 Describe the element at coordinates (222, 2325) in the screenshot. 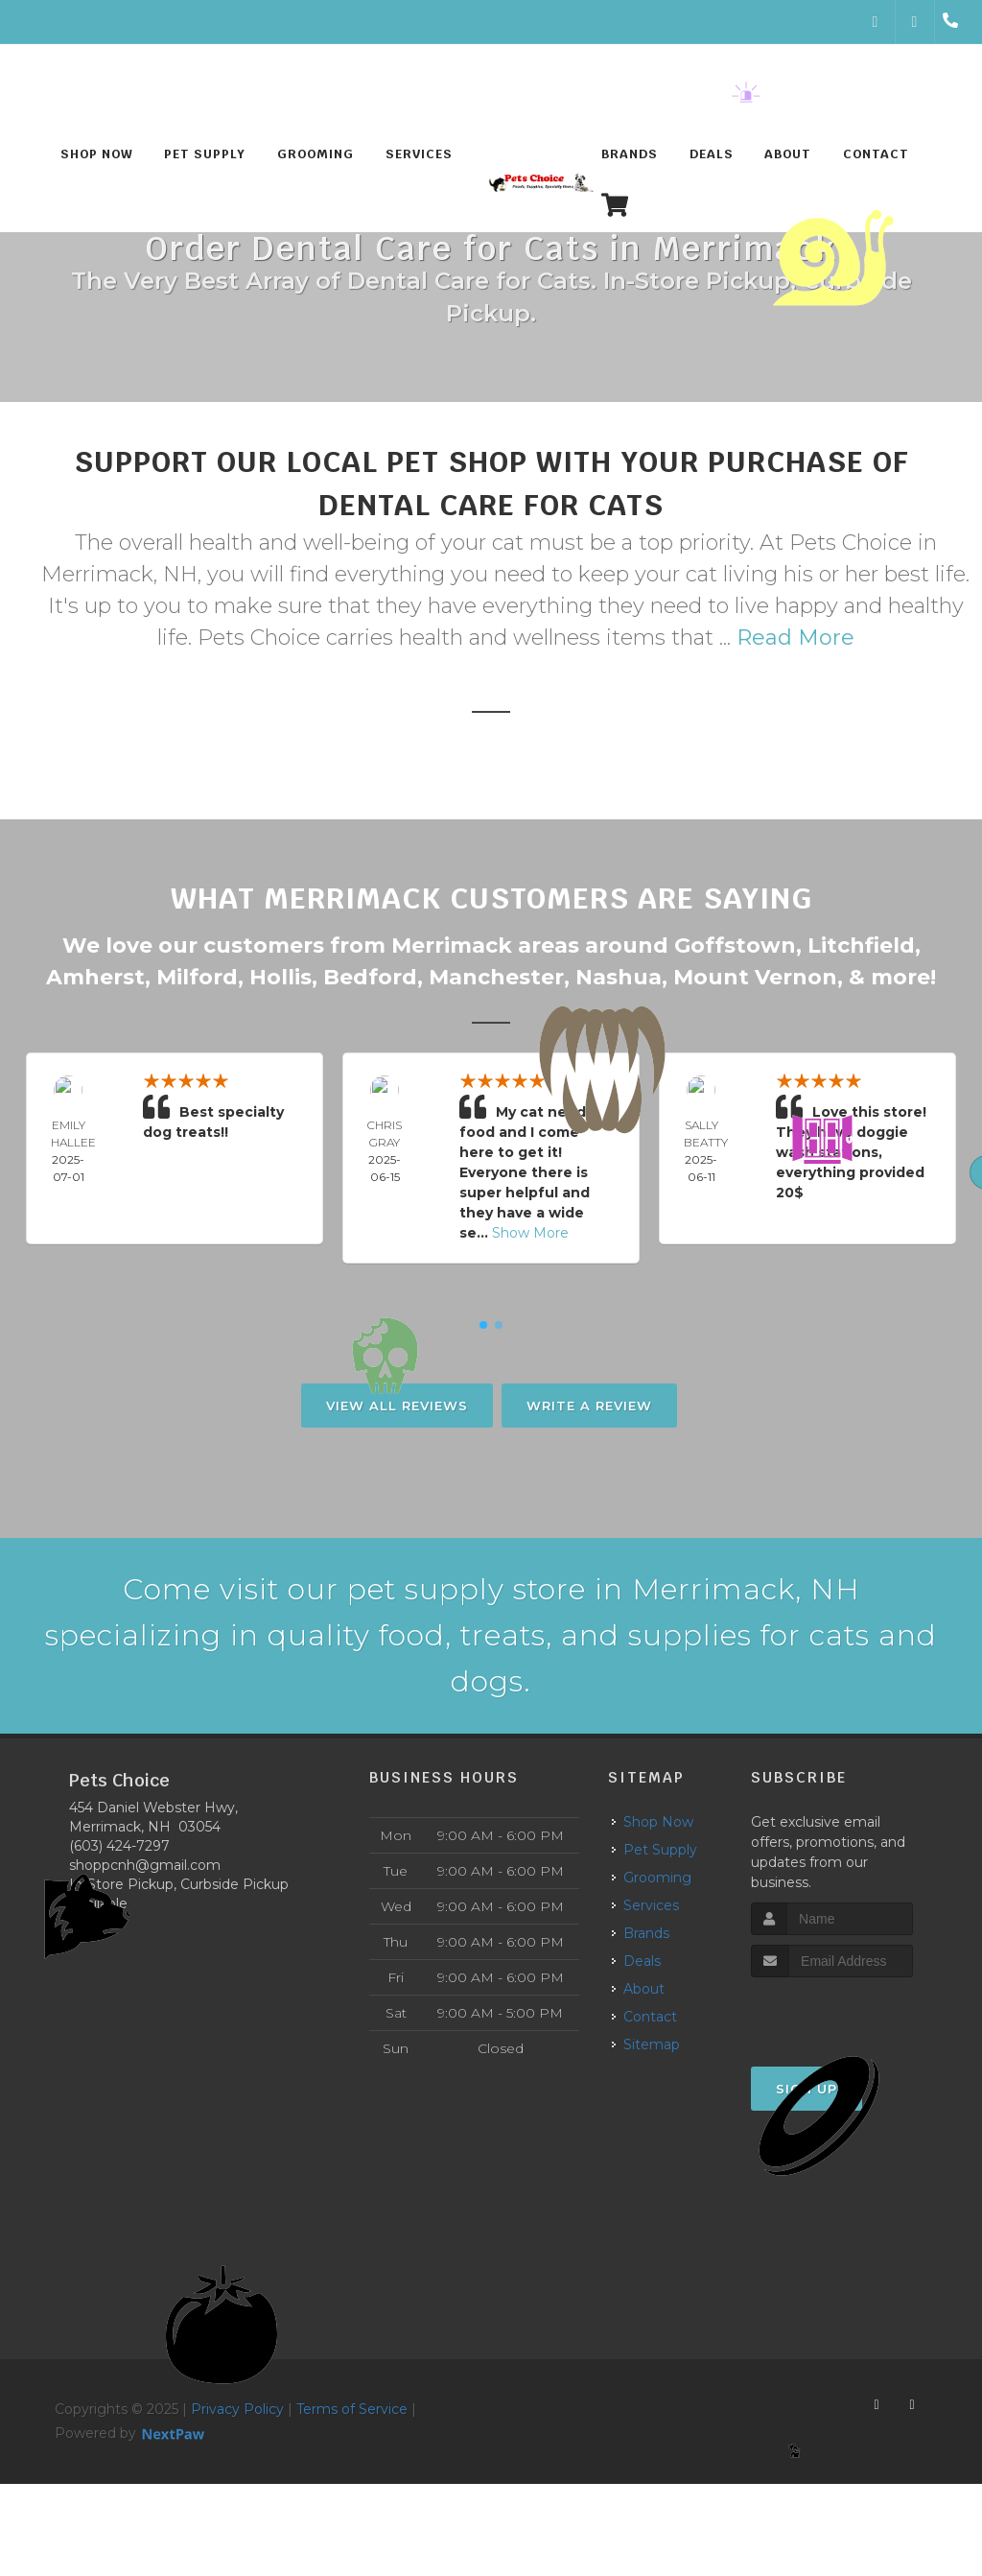

I see `select tomato as an ingredient` at that location.